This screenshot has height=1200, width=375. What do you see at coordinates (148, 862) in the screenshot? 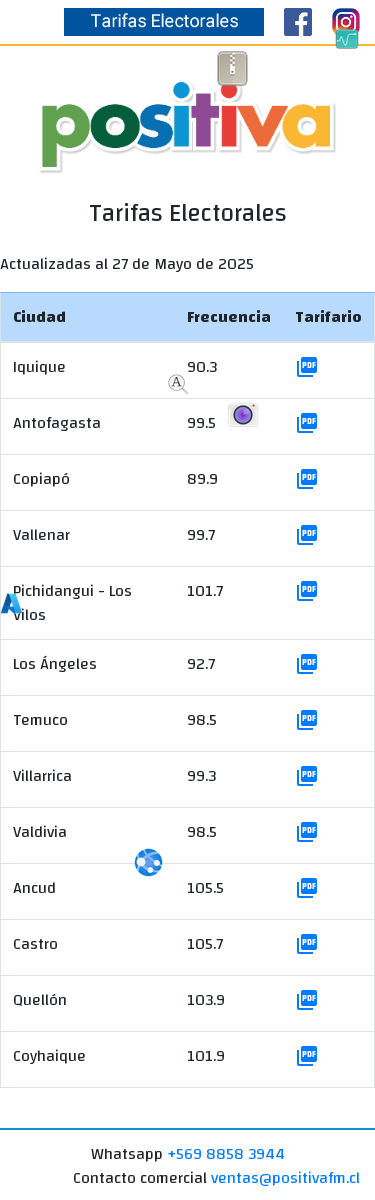
I see `open the windows app store` at bounding box center [148, 862].